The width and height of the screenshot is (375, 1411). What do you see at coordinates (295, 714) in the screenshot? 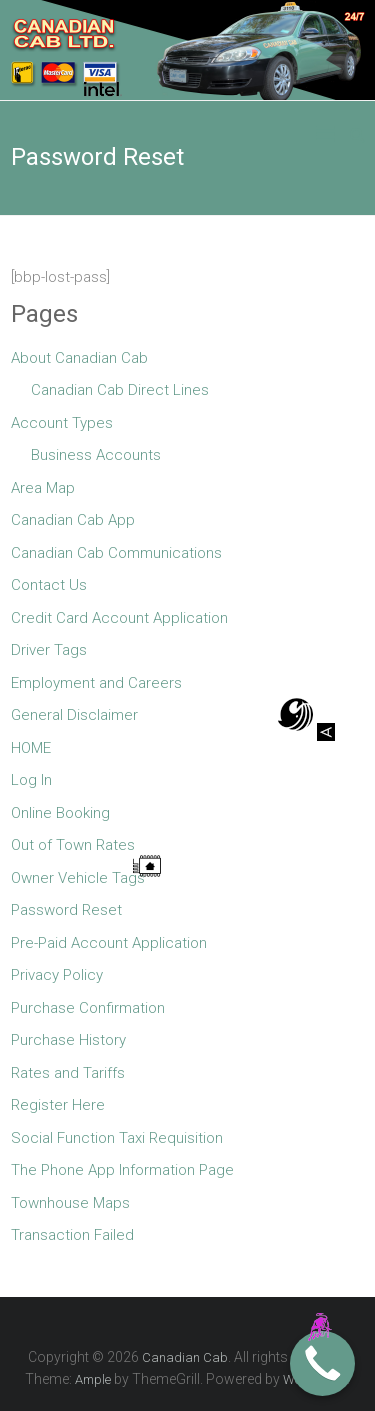
I see `sonar brand logo` at bounding box center [295, 714].